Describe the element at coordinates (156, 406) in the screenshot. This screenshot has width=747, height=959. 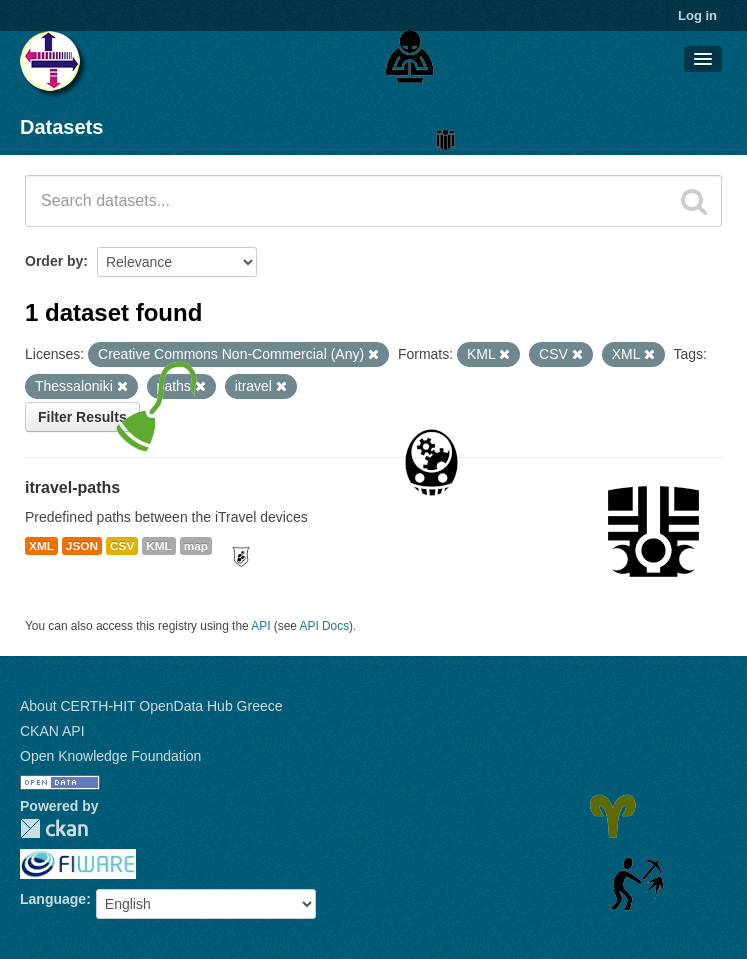
I see `pirate or nautical themed game element` at that location.